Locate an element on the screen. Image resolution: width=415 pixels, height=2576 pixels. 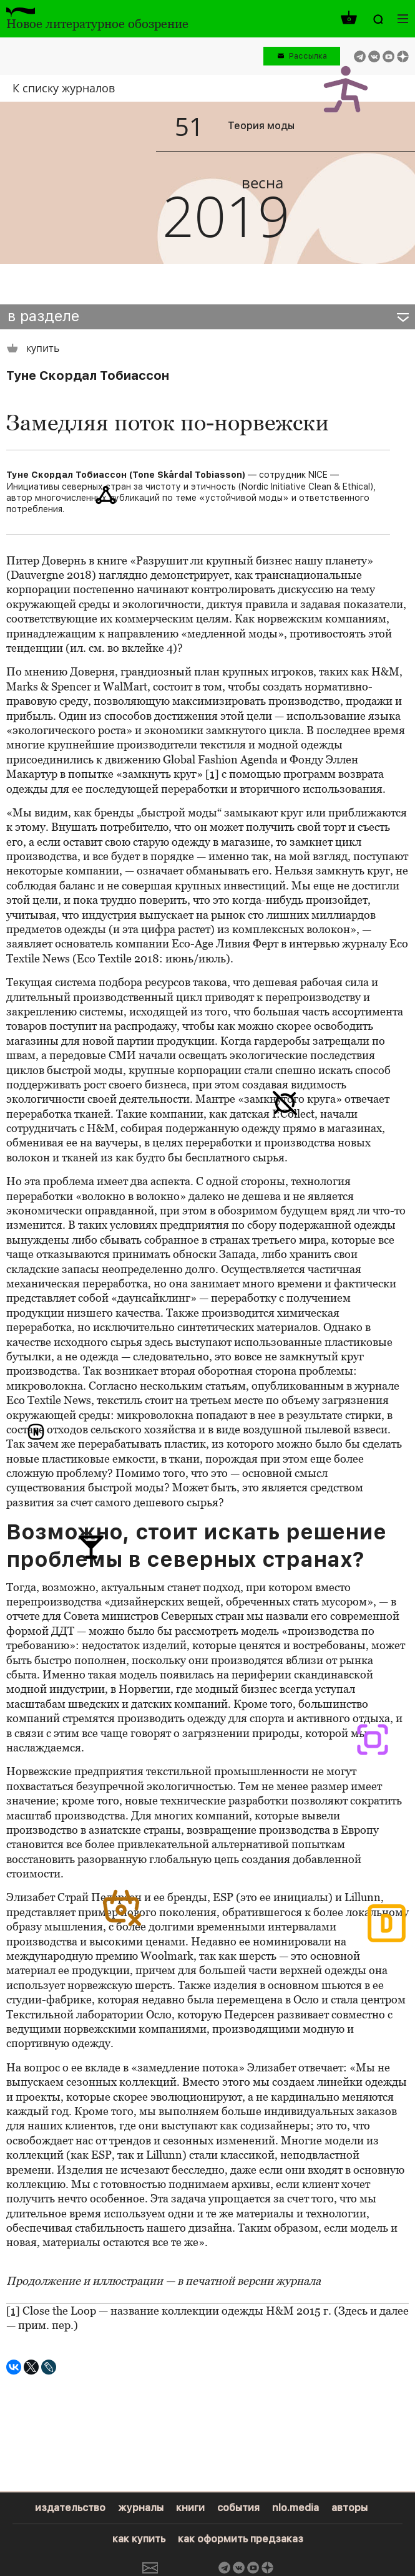
indicates a "D" grade or rating is located at coordinates (386, 1923).